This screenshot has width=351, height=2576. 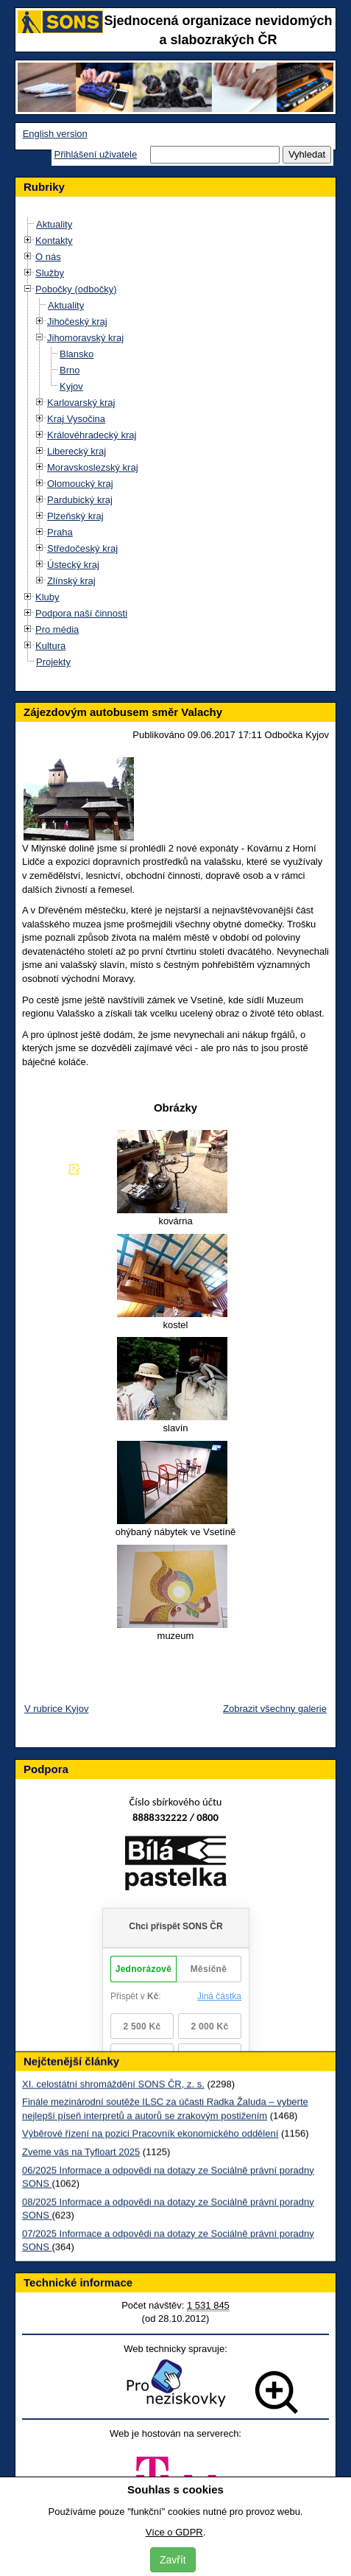 What do you see at coordinates (74, 1169) in the screenshot?
I see `edit or compose a draft document` at bounding box center [74, 1169].